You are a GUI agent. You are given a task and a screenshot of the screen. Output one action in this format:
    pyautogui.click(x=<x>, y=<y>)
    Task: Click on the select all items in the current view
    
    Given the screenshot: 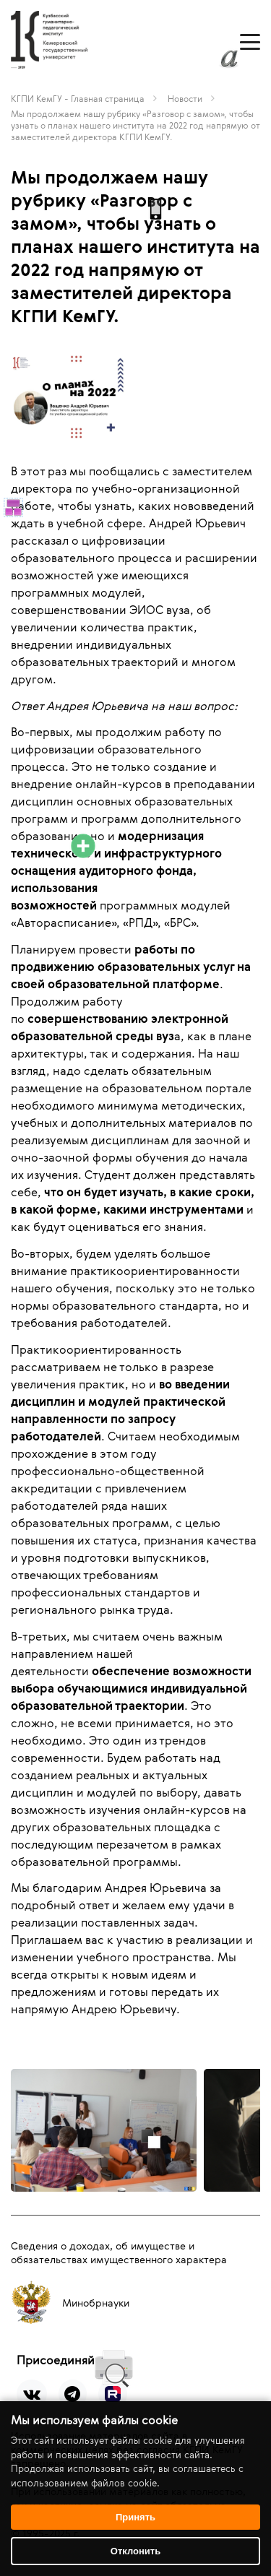 What is the action you would take?
    pyautogui.click(x=13, y=507)
    